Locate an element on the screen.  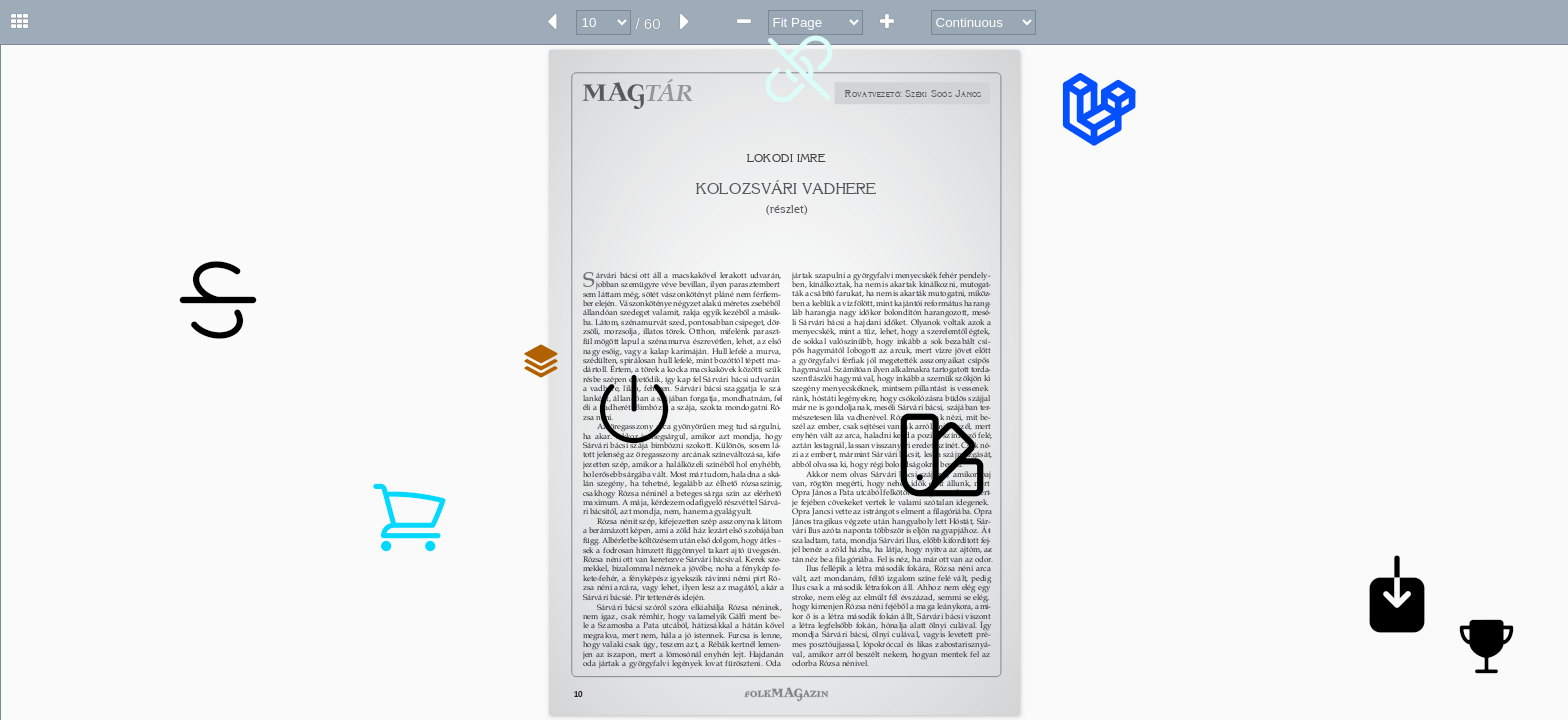
select a color or theme is located at coordinates (942, 455).